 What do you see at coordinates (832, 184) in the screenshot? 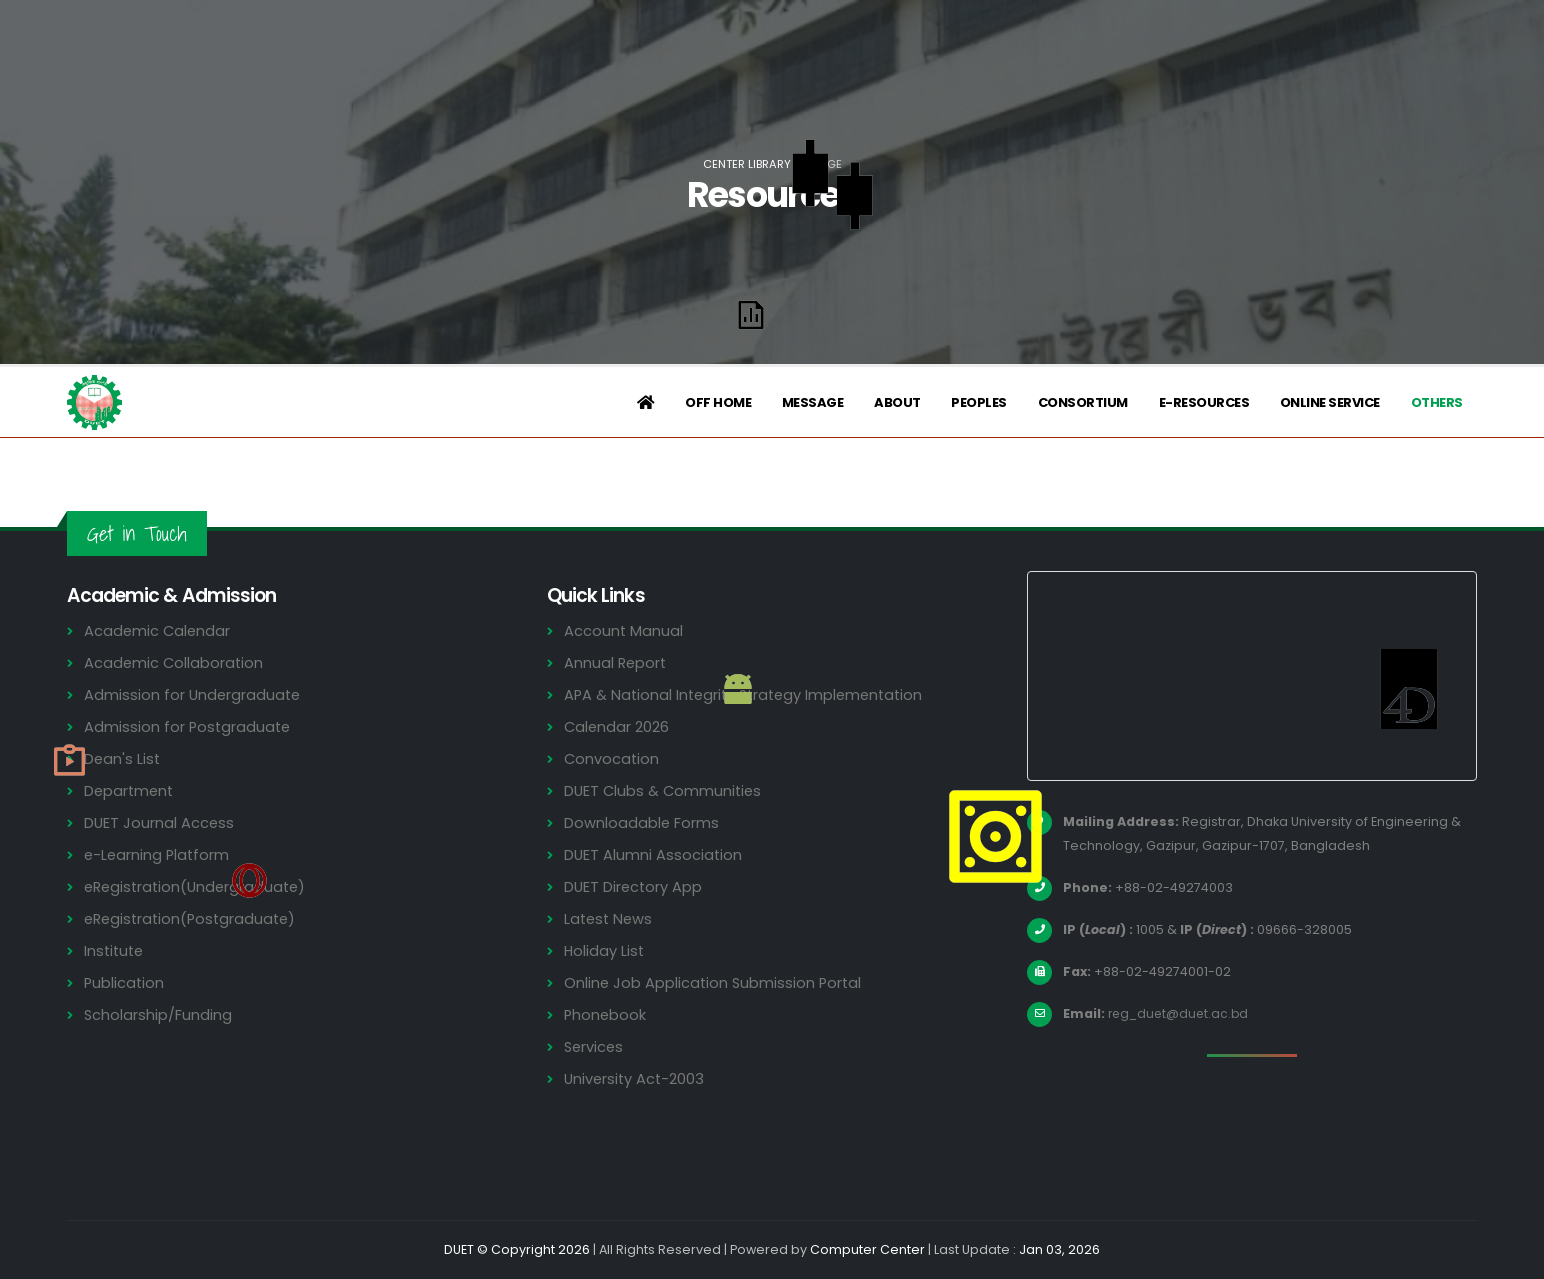
I see `view stock market data` at bounding box center [832, 184].